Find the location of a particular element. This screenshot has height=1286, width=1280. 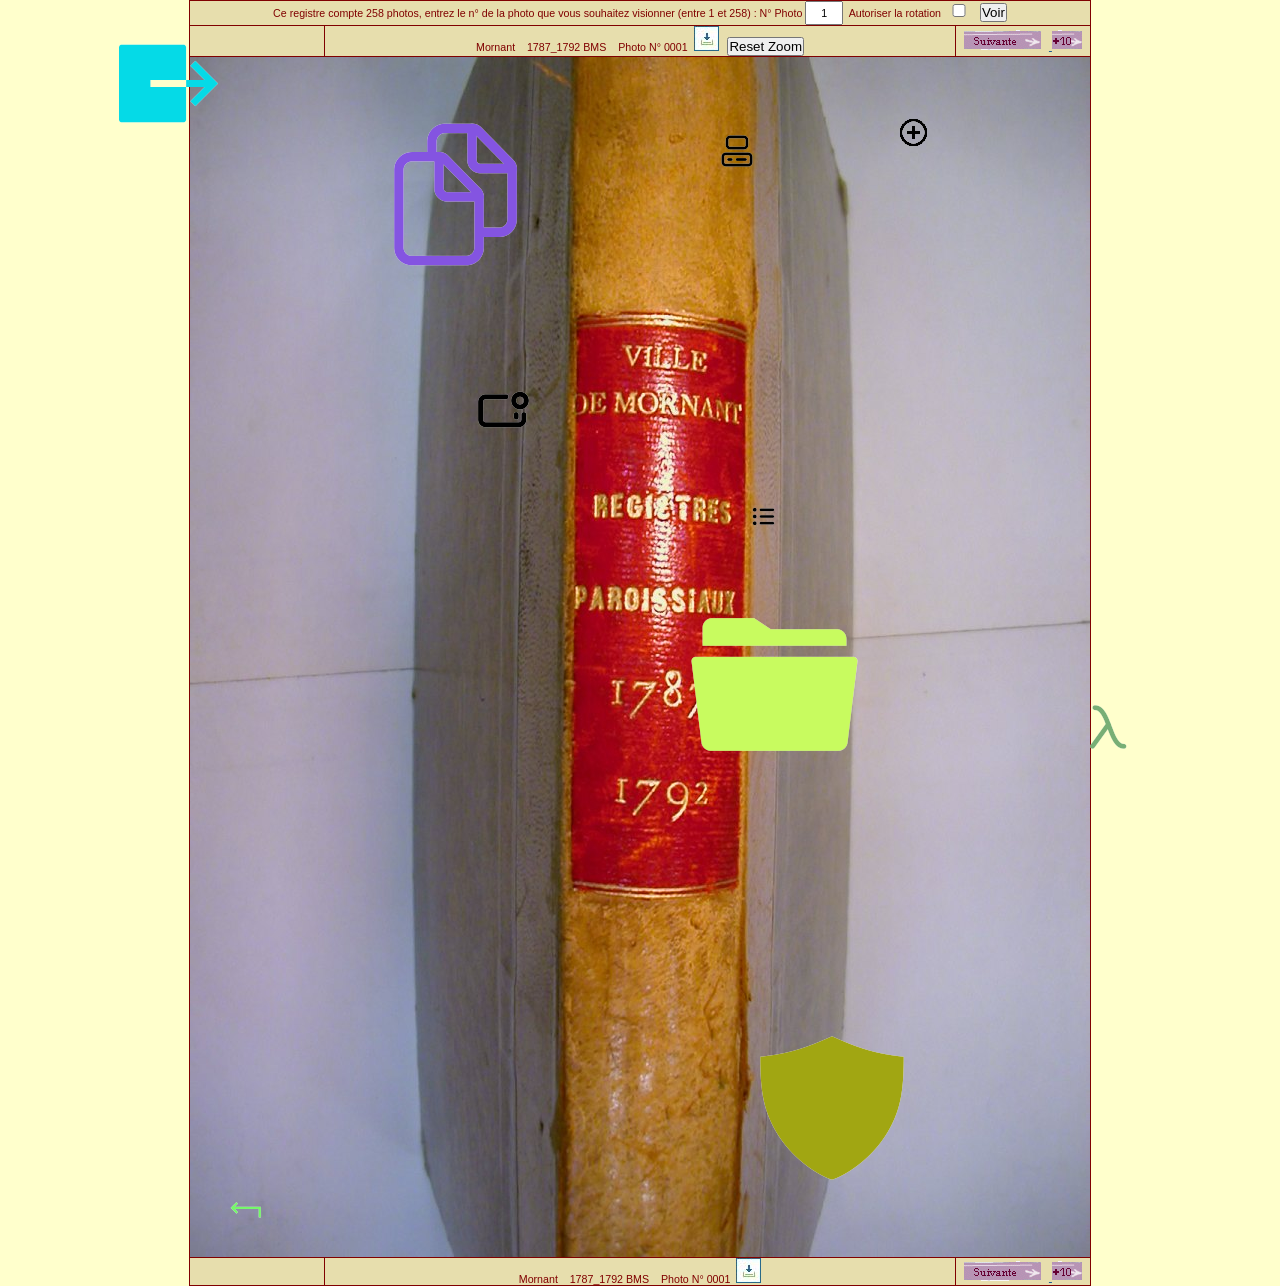

access security settings is located at coordinates (832, 1108).